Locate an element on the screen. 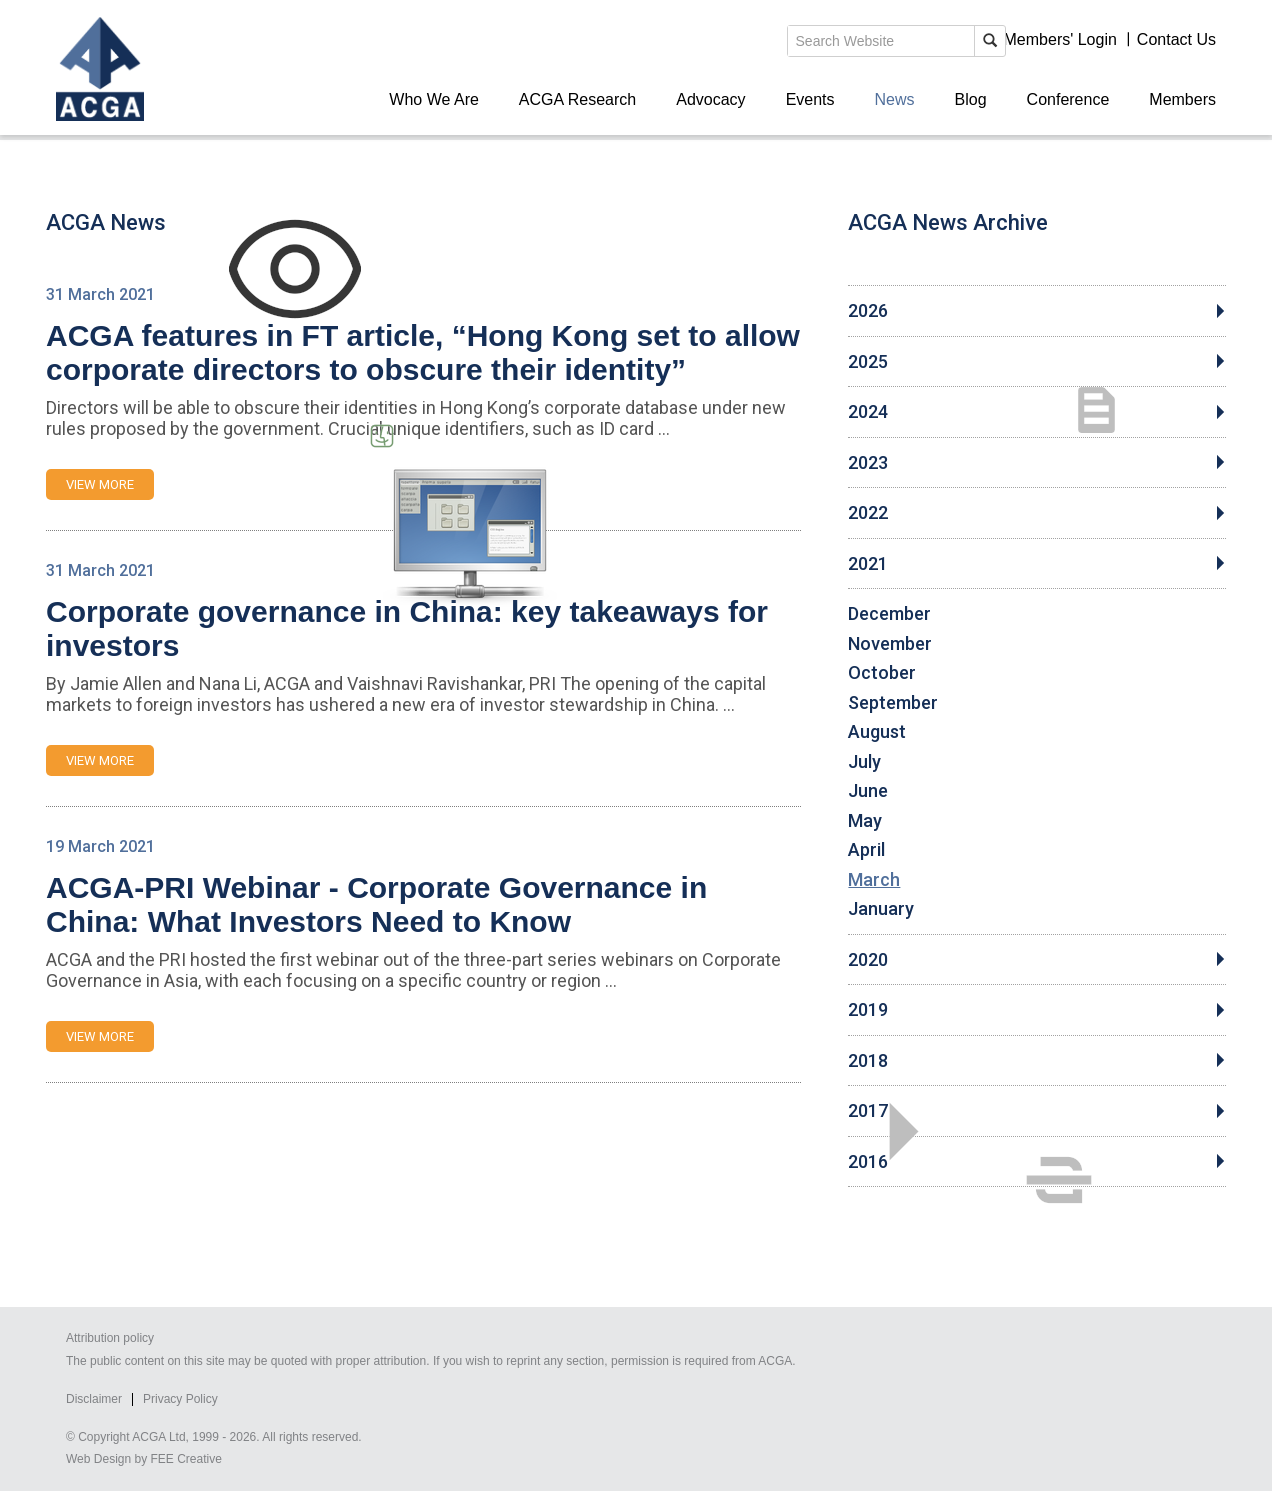 The height and width of the screenshot is (1491, 1272). apply strikethrough formatting to selected text is located at coordinates (1059, 1180).